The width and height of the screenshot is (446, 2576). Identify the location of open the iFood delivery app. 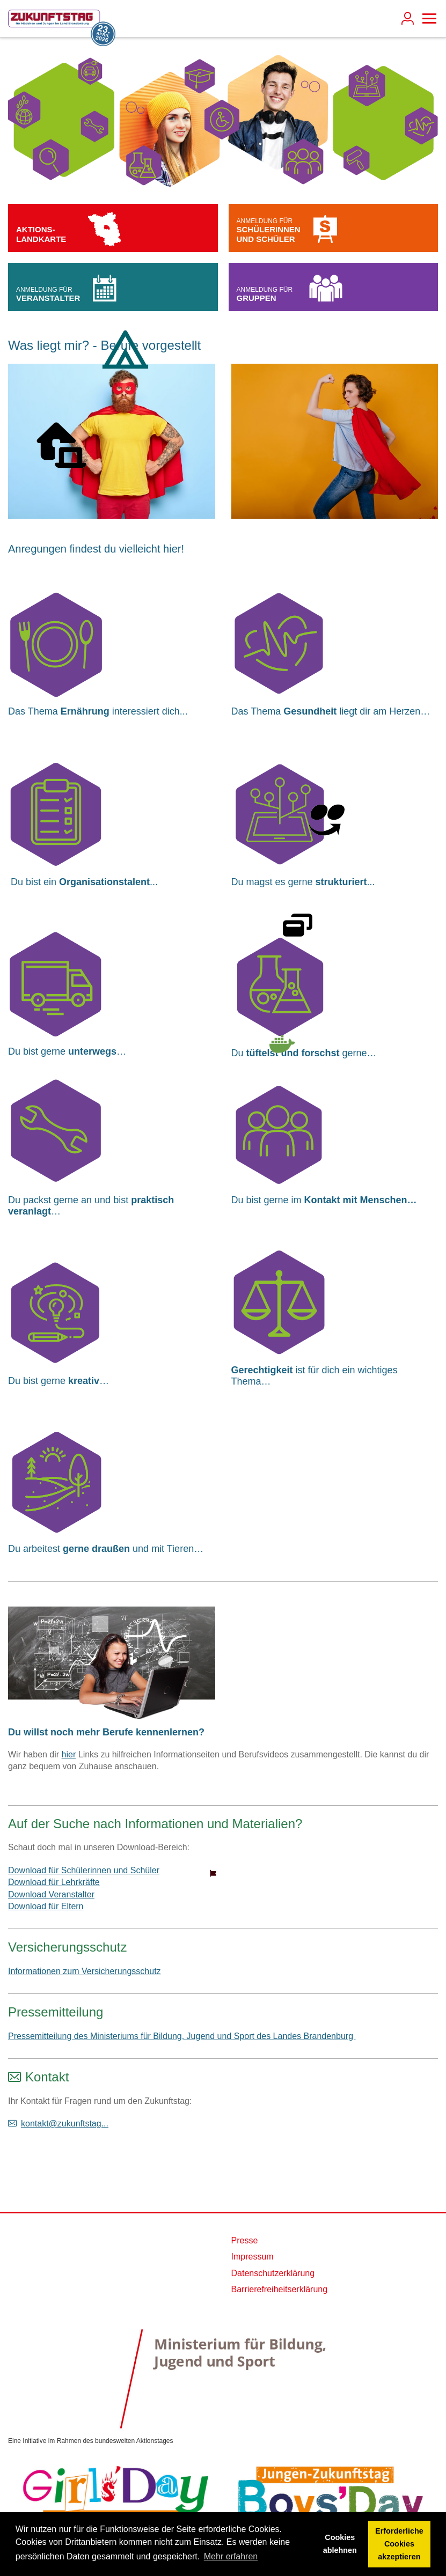
(326, 820).